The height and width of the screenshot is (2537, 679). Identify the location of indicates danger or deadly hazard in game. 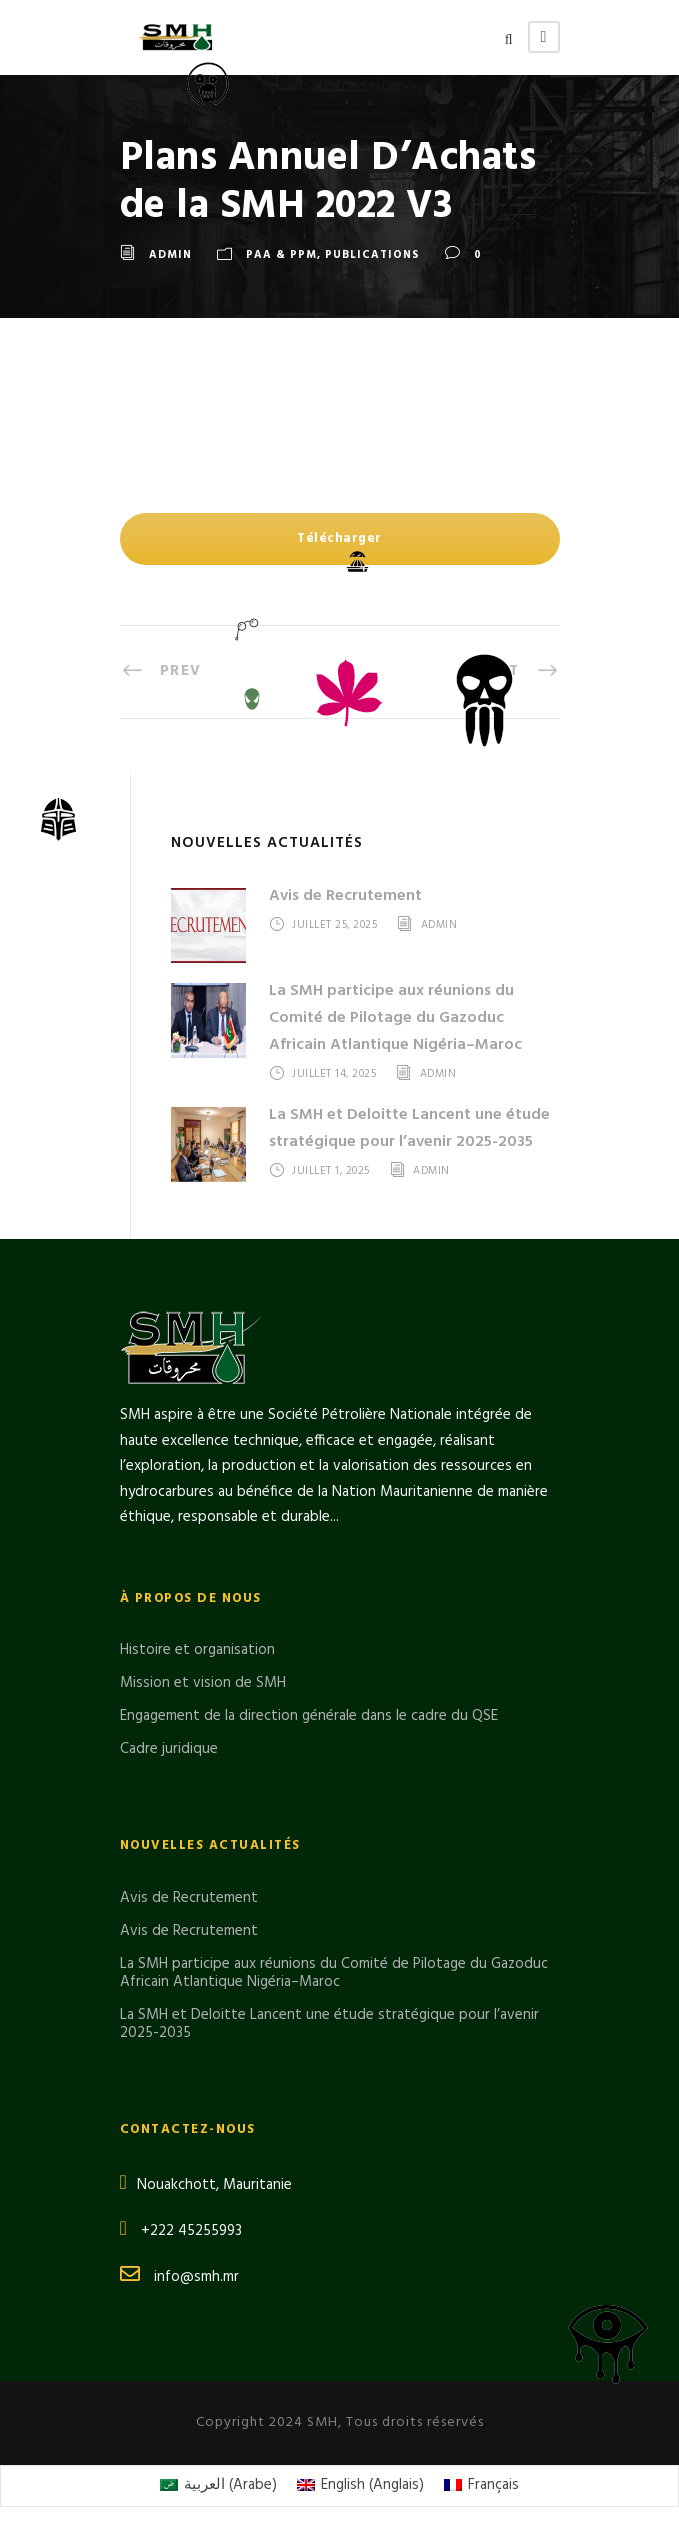
(484, 700).